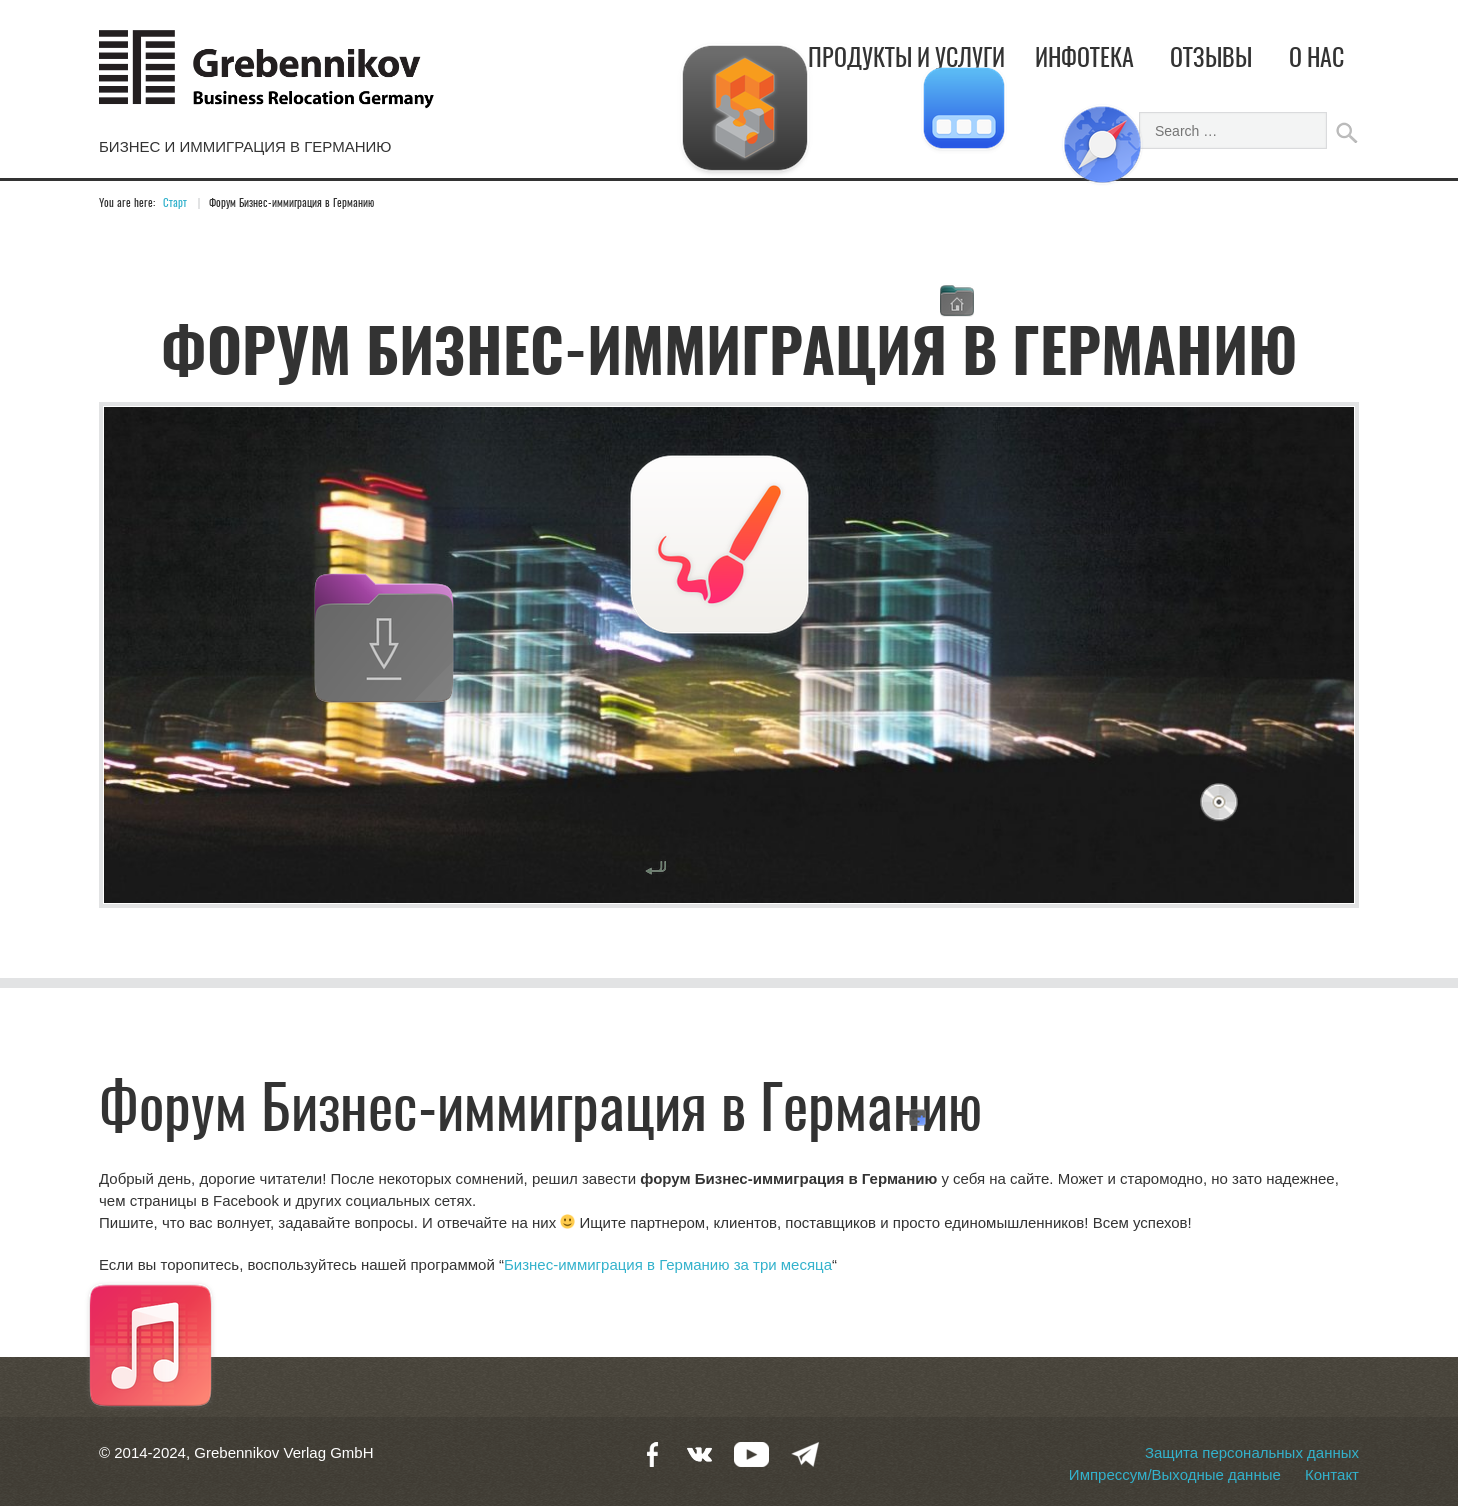 The image size is (1458, 1506). I want to click on access DVD-RW drive or disc, so click(1219, 802).